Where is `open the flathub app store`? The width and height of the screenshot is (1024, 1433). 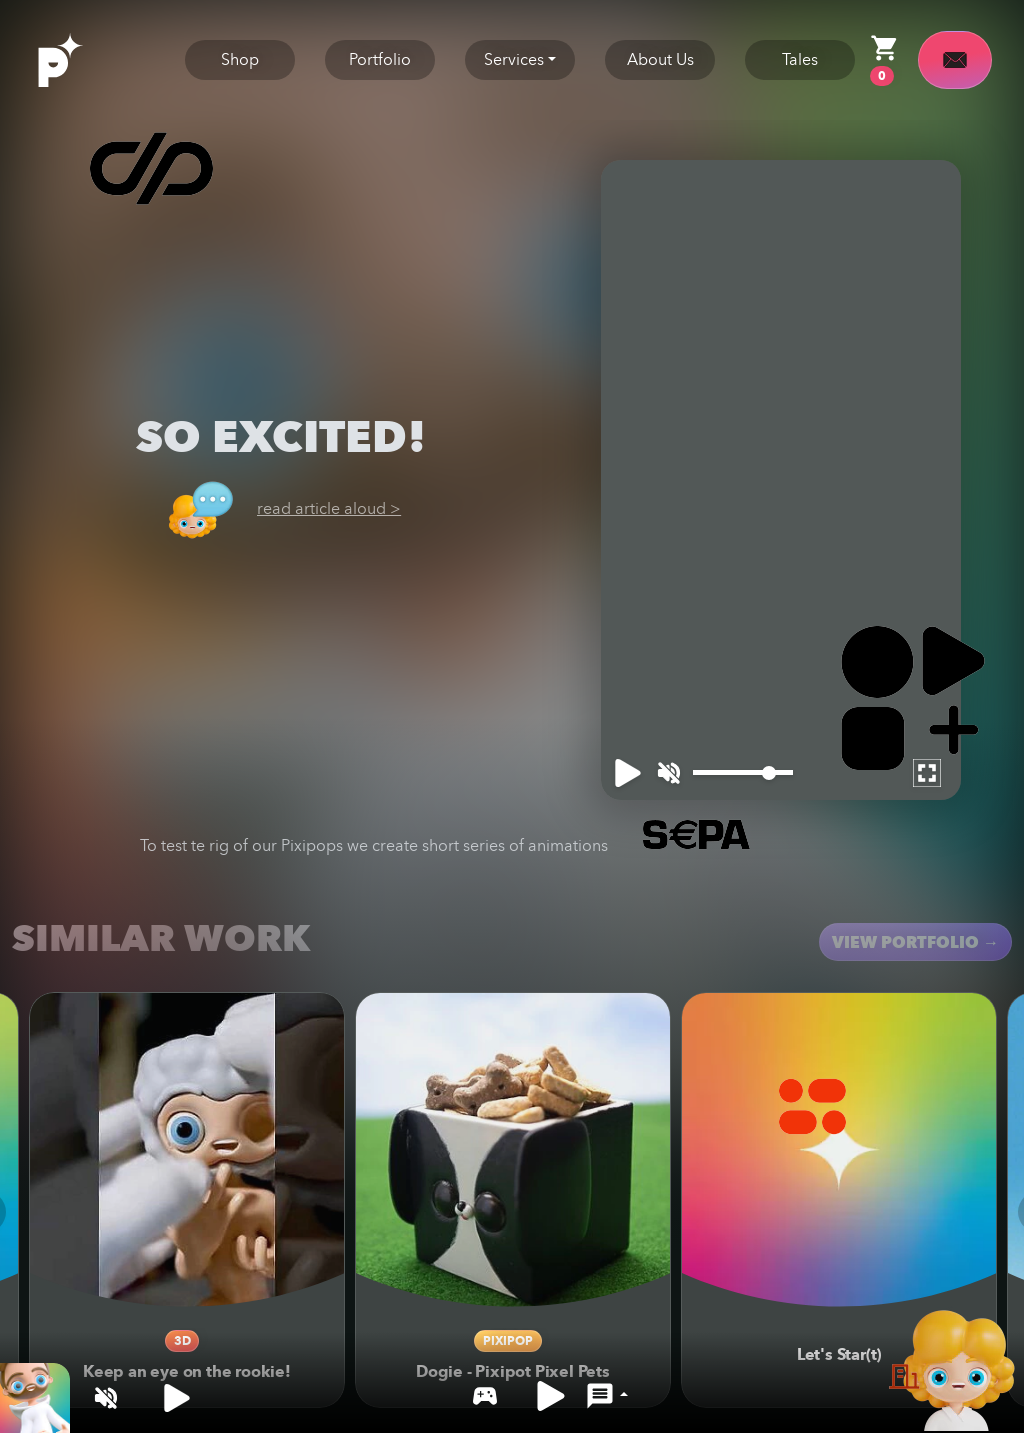 open the flathub app store is located at coordinates (913, 698).